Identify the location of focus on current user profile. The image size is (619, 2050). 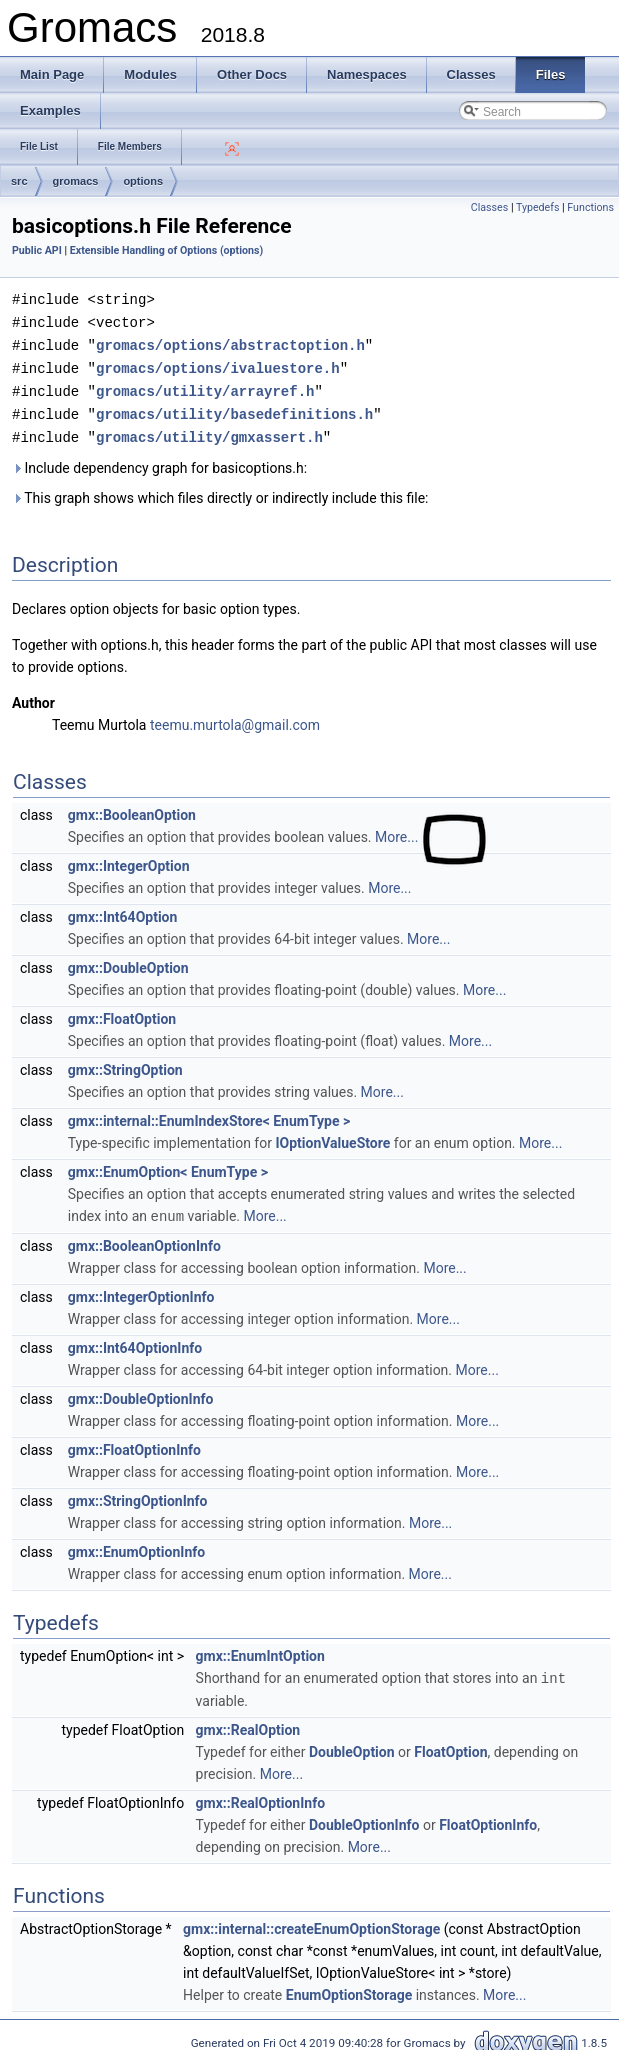
(232, 149).